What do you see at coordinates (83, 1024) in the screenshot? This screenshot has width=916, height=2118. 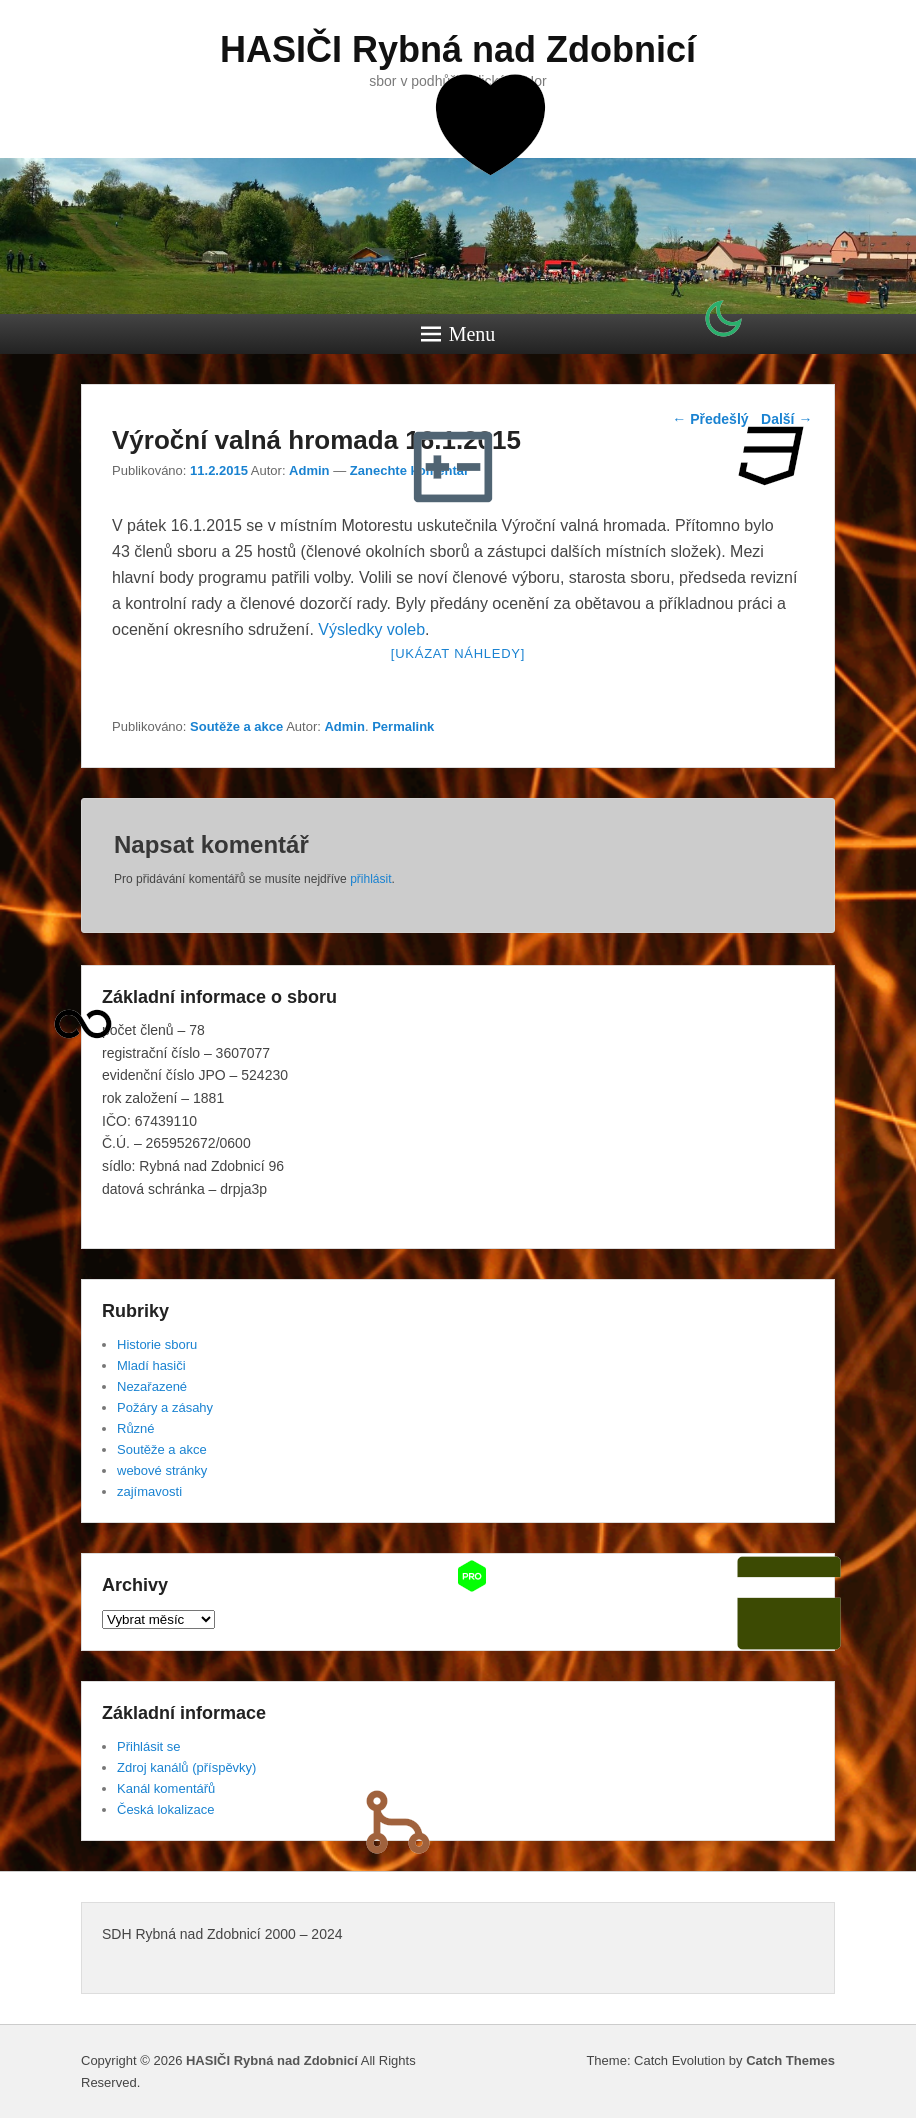 I see `indicates unlimited or infinite content` at bounding box center [83, 1024].